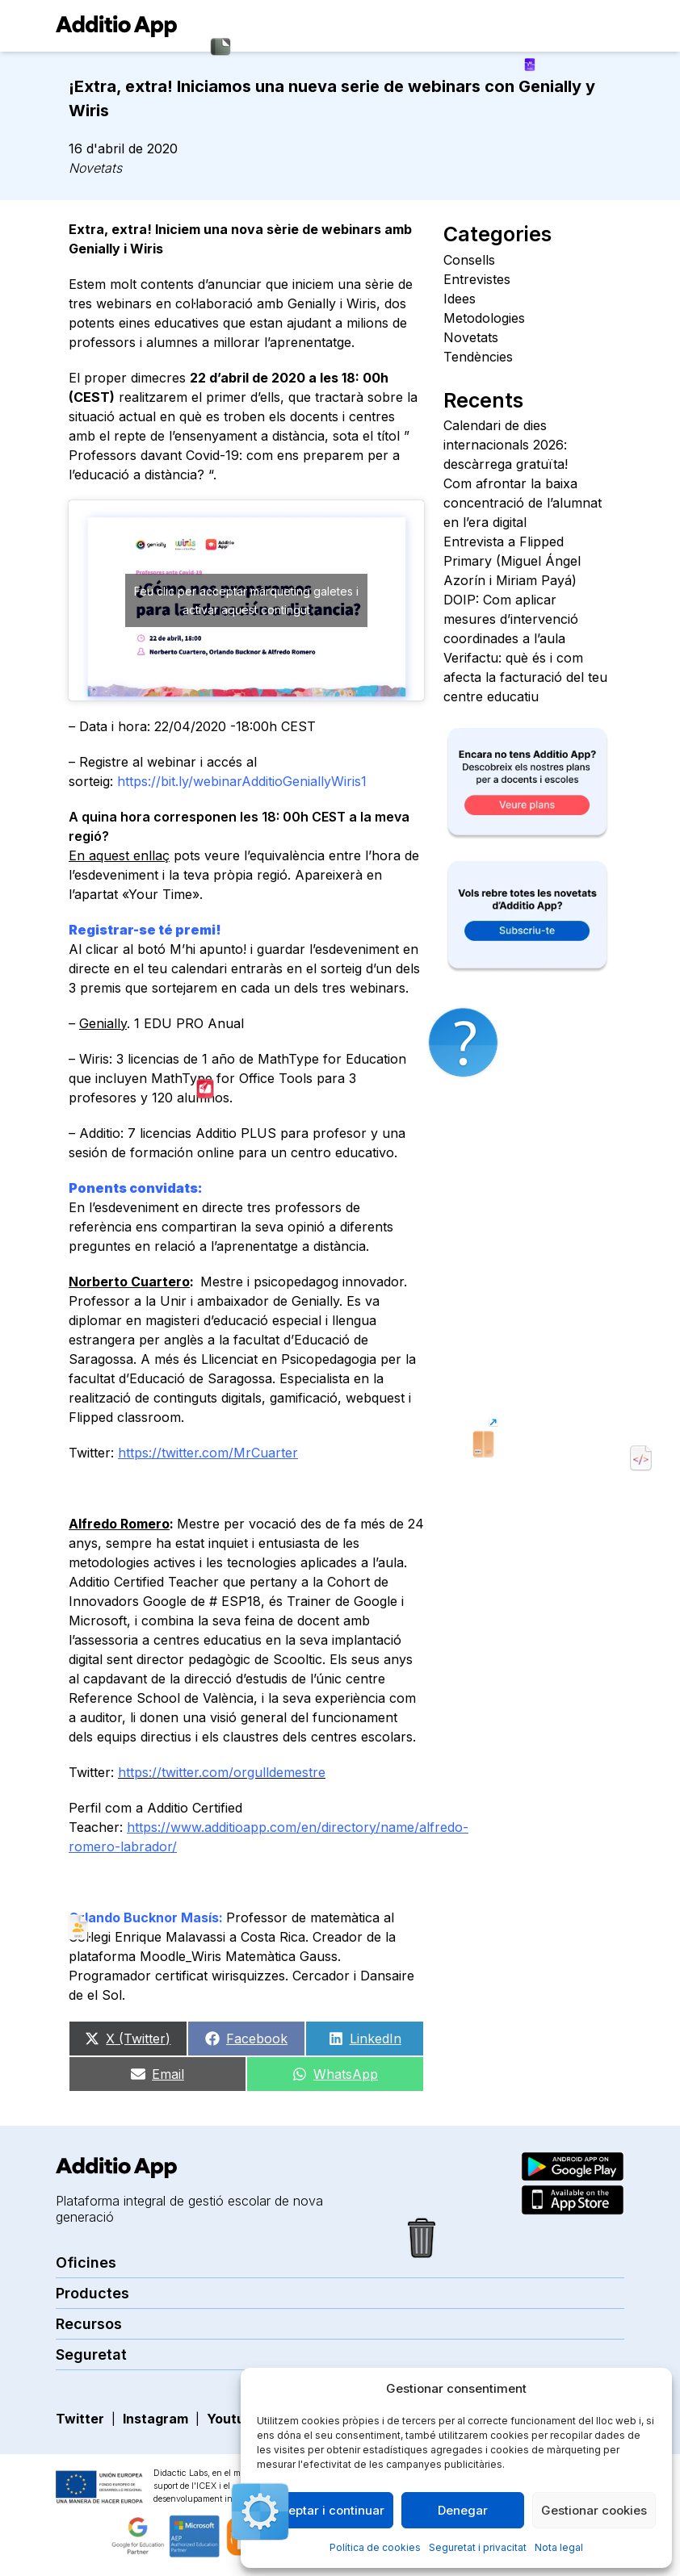  I want to click on change desktop wallpaper settings, so click(220, 46).